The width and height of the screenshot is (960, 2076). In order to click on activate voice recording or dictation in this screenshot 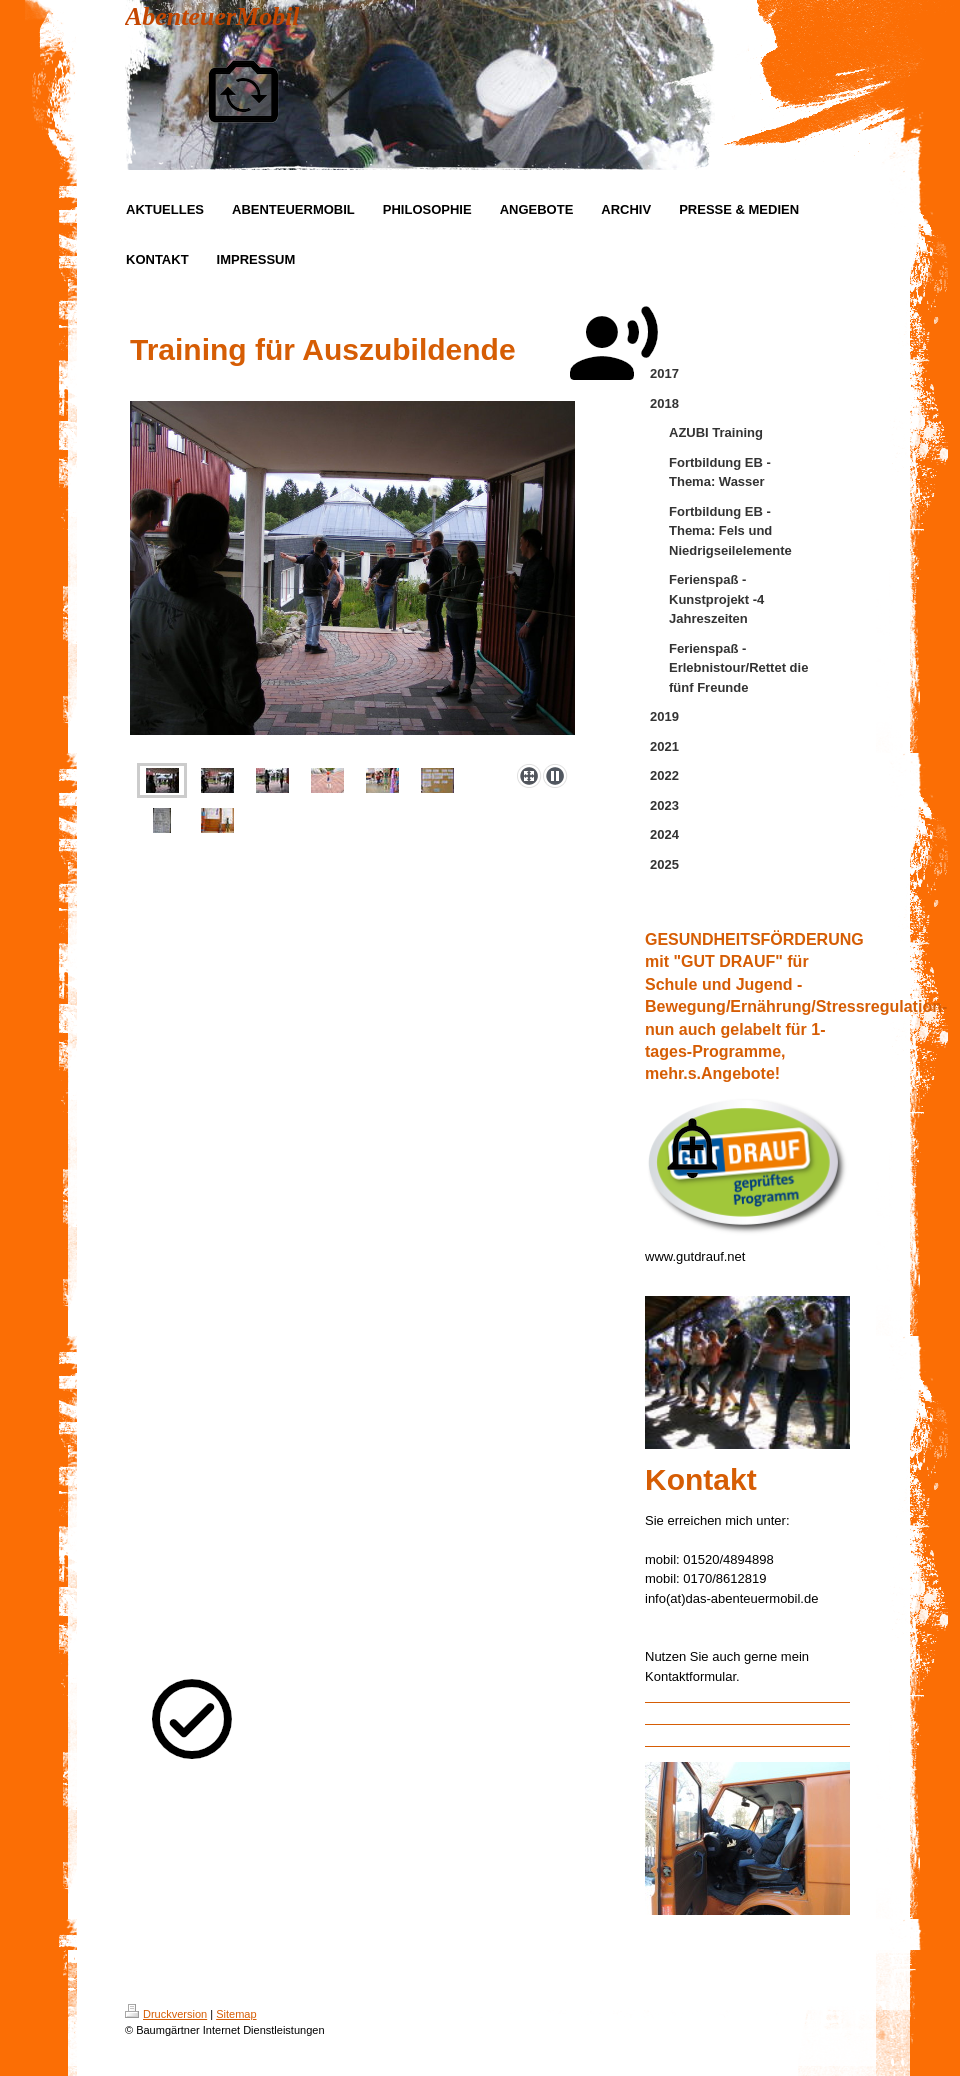, I will do `click(614, 344)`.